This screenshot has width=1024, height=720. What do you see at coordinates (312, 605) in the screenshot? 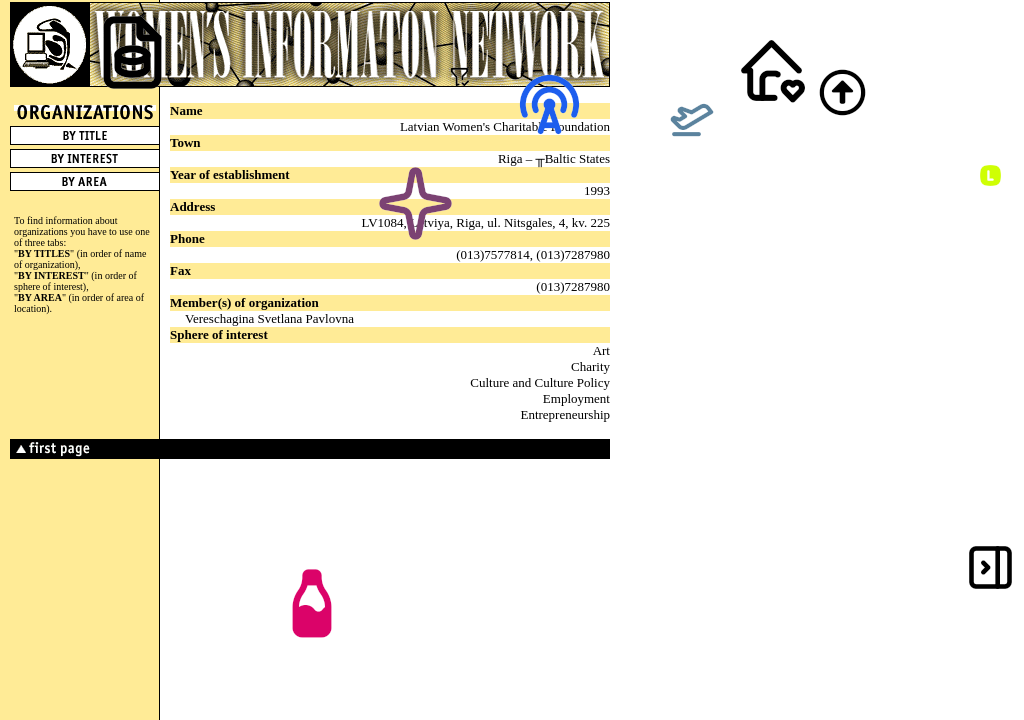
I see `view beverage or drink options` at bounding box center [312, 605].